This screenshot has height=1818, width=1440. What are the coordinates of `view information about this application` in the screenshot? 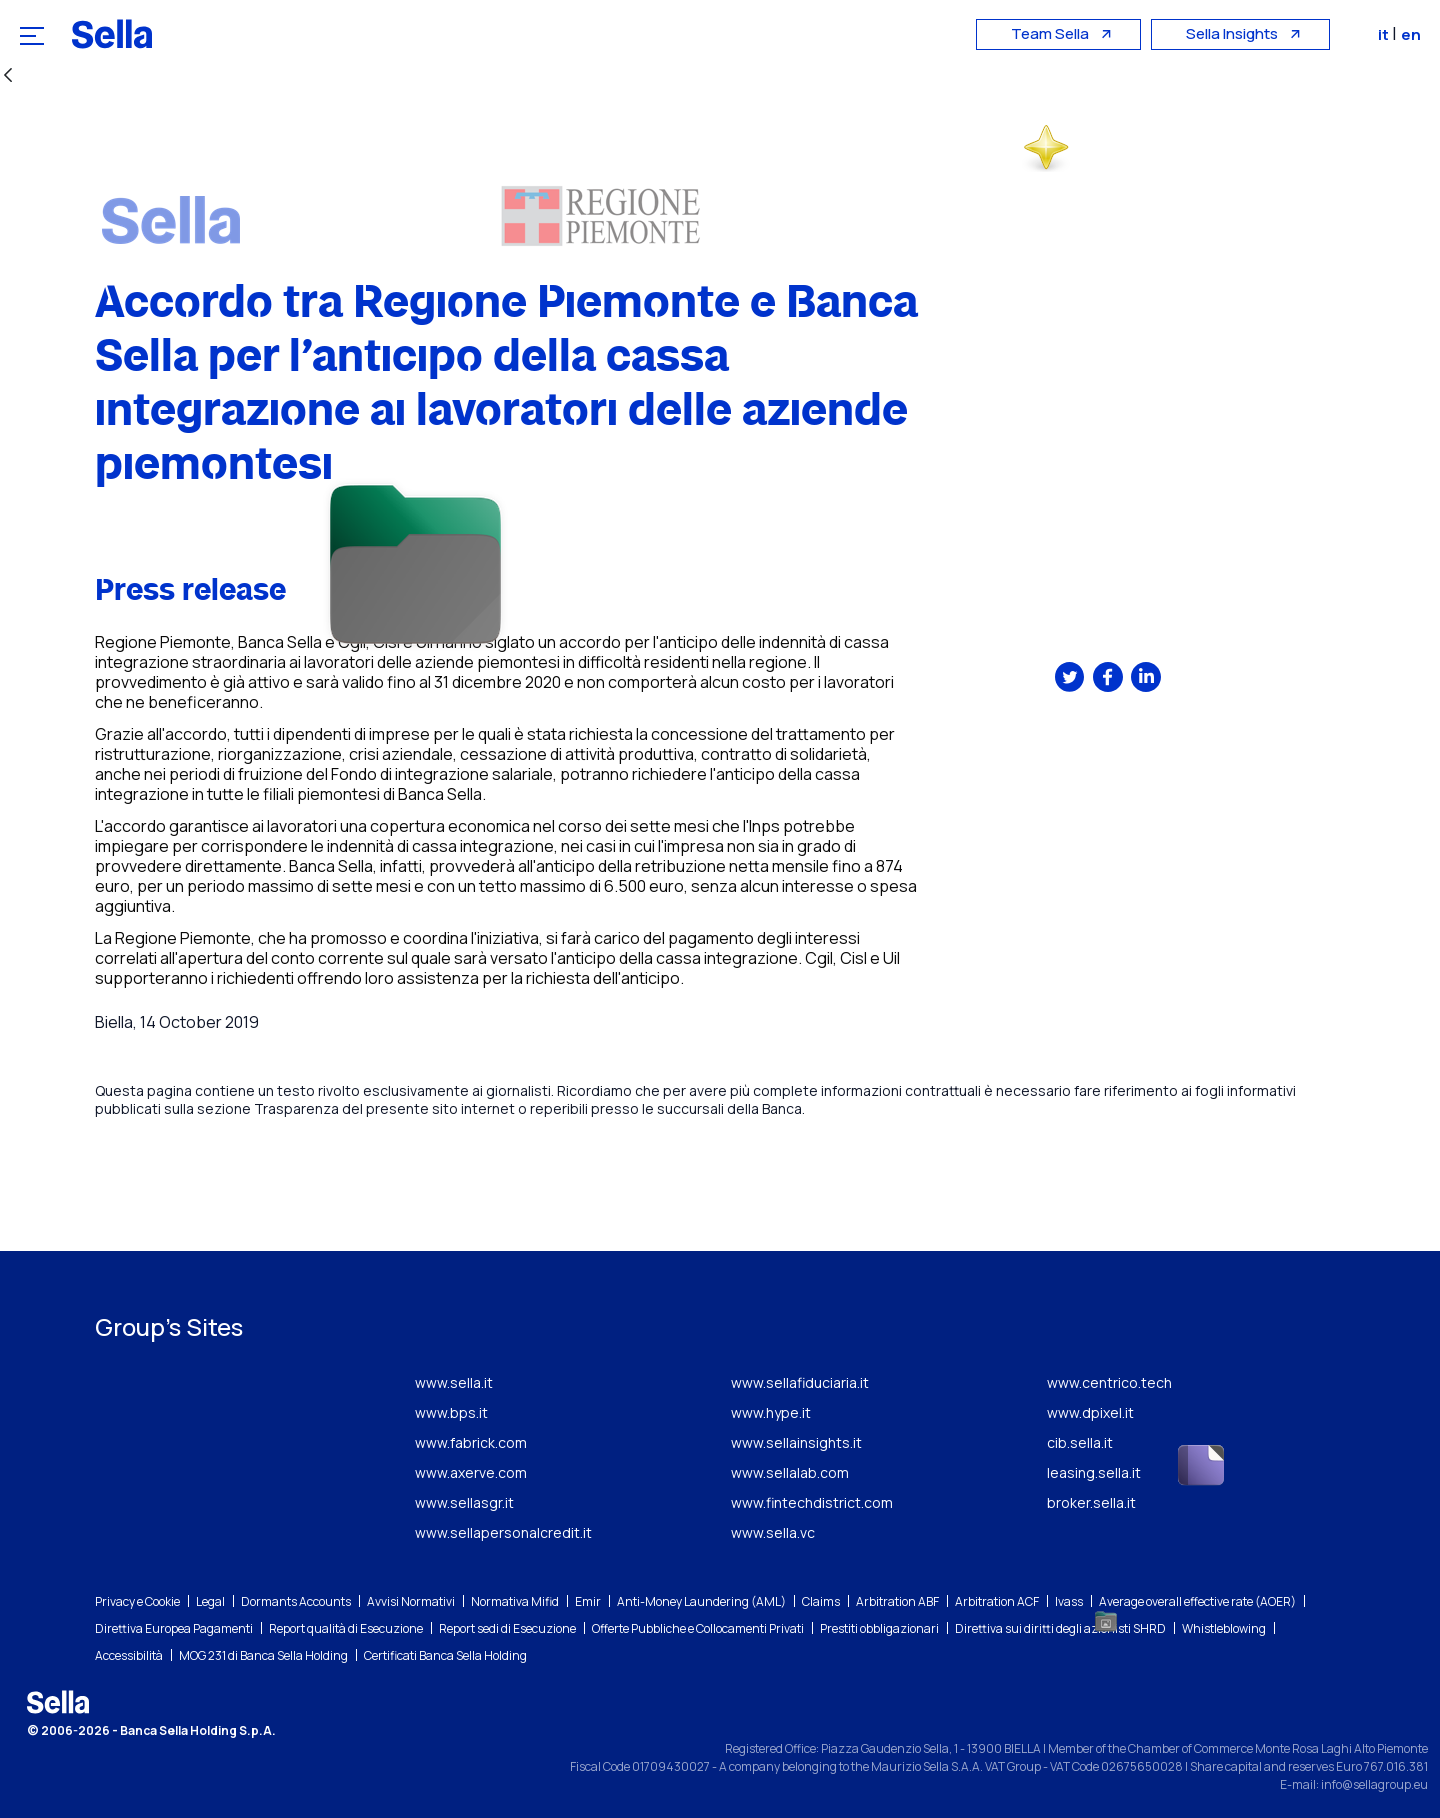 It's located at (1046, 148).